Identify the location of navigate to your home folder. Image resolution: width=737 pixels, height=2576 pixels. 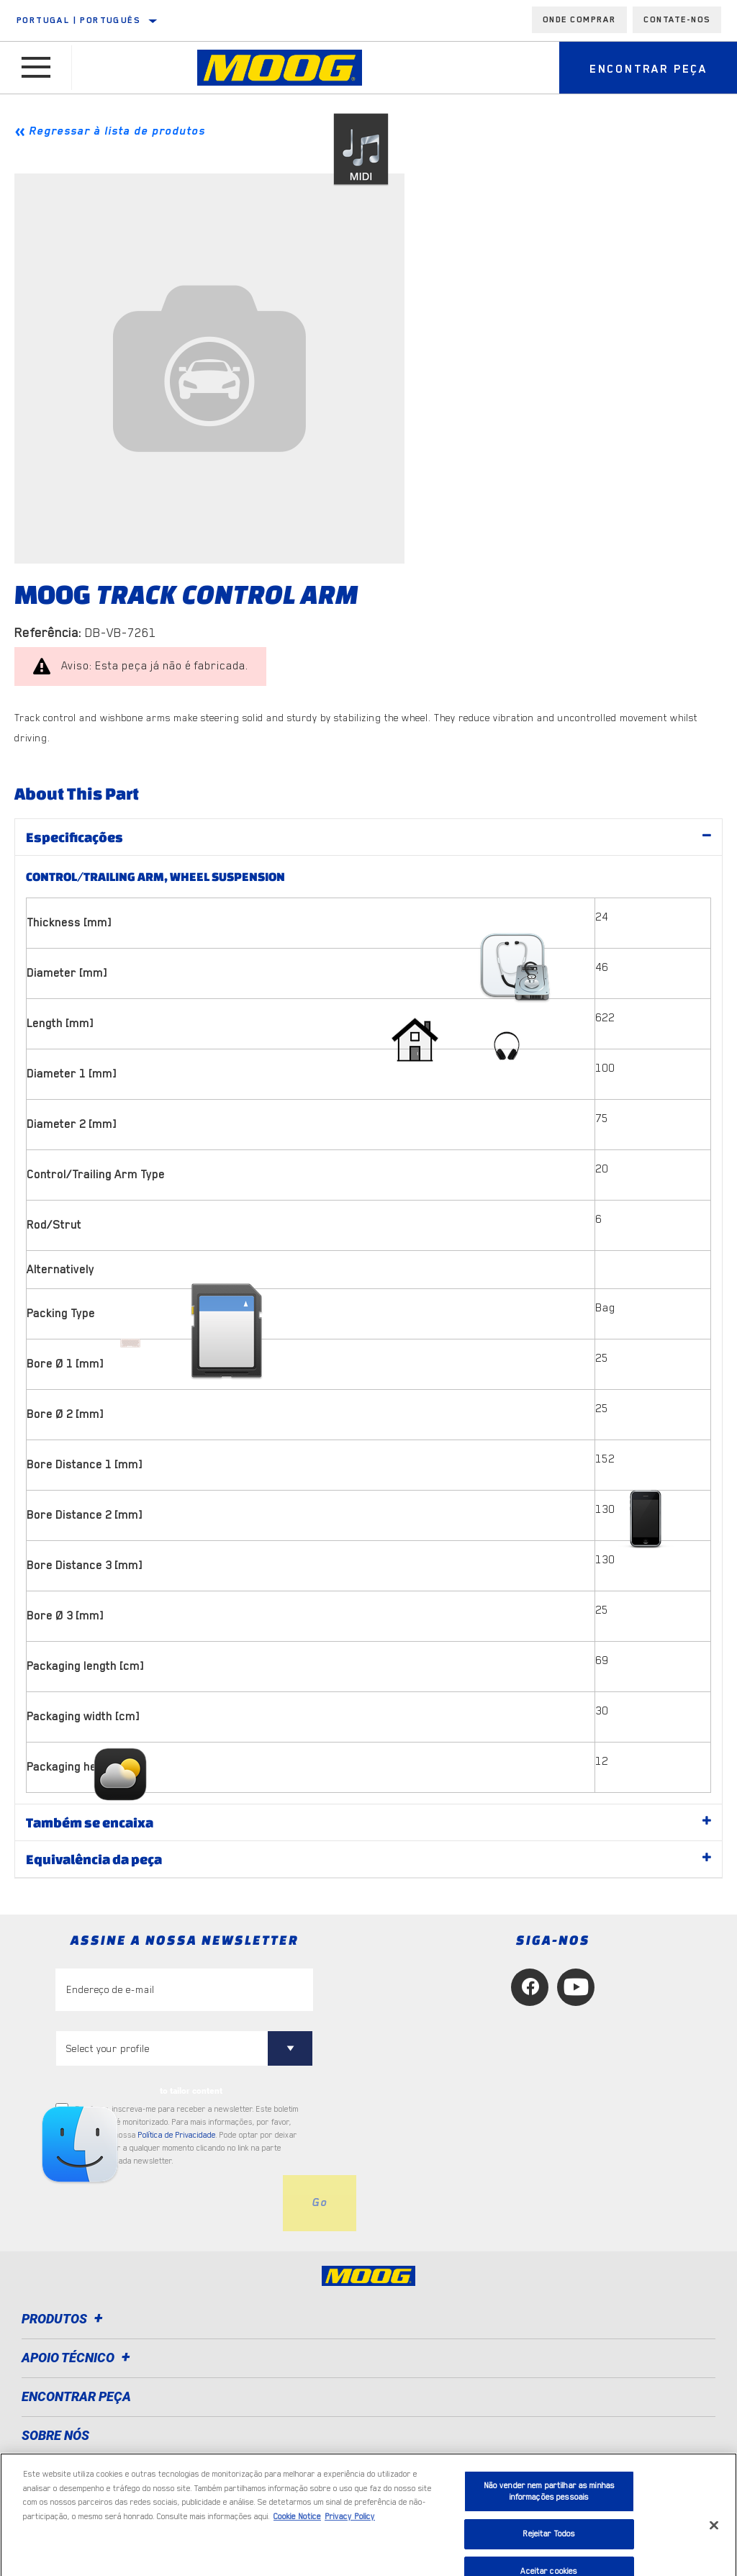
(415, 1039).